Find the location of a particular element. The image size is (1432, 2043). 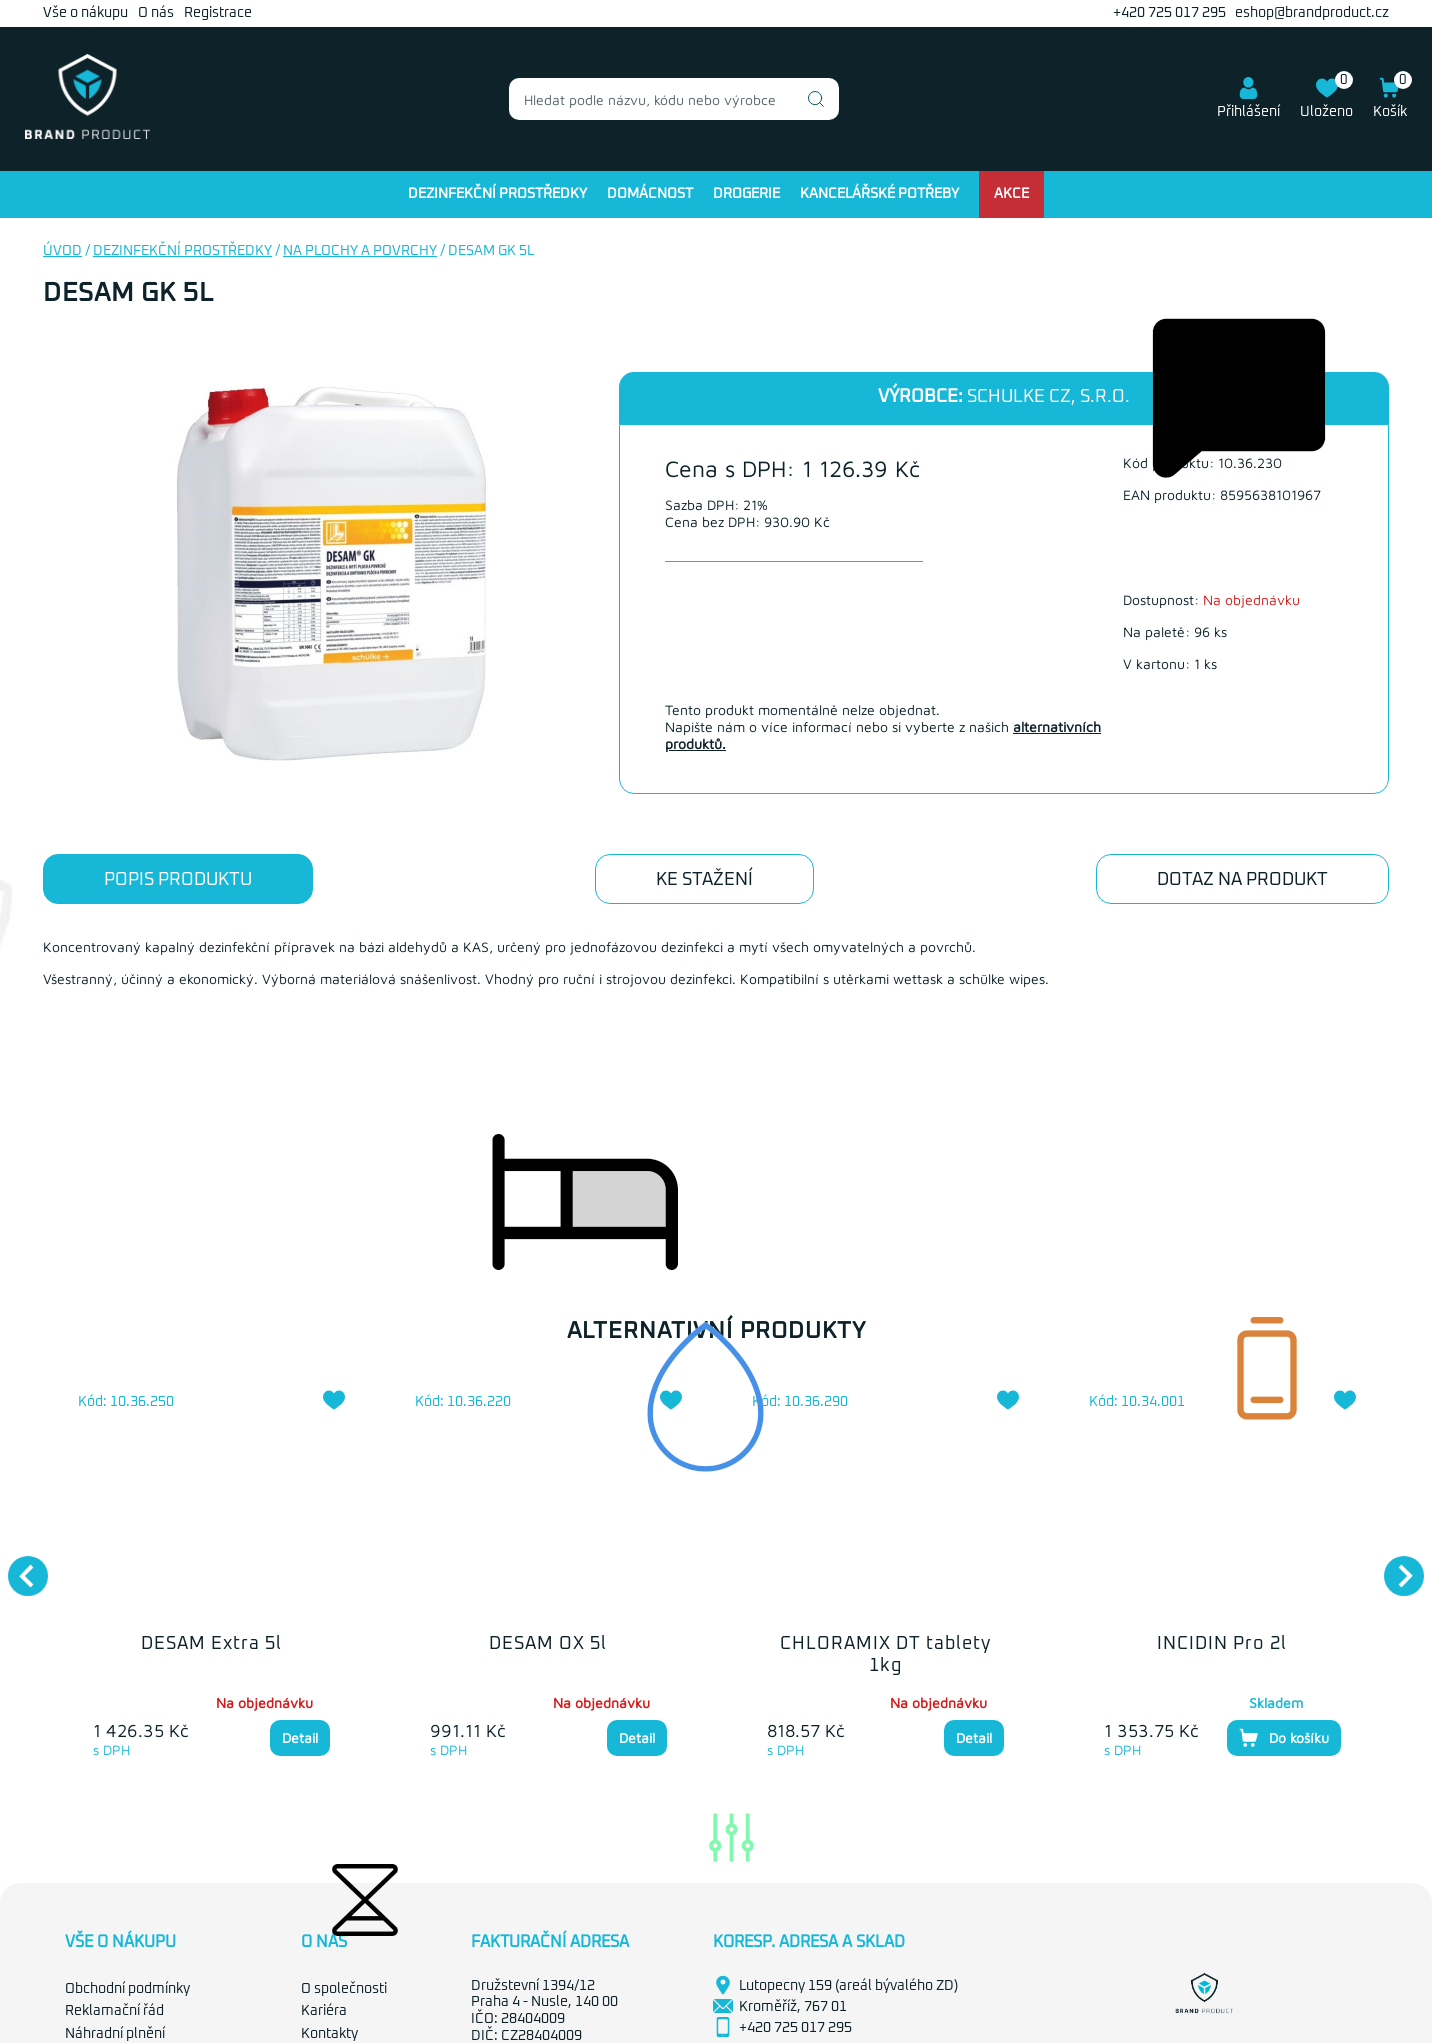

indicates water or liquid content is located at coordinates (705, 1402).